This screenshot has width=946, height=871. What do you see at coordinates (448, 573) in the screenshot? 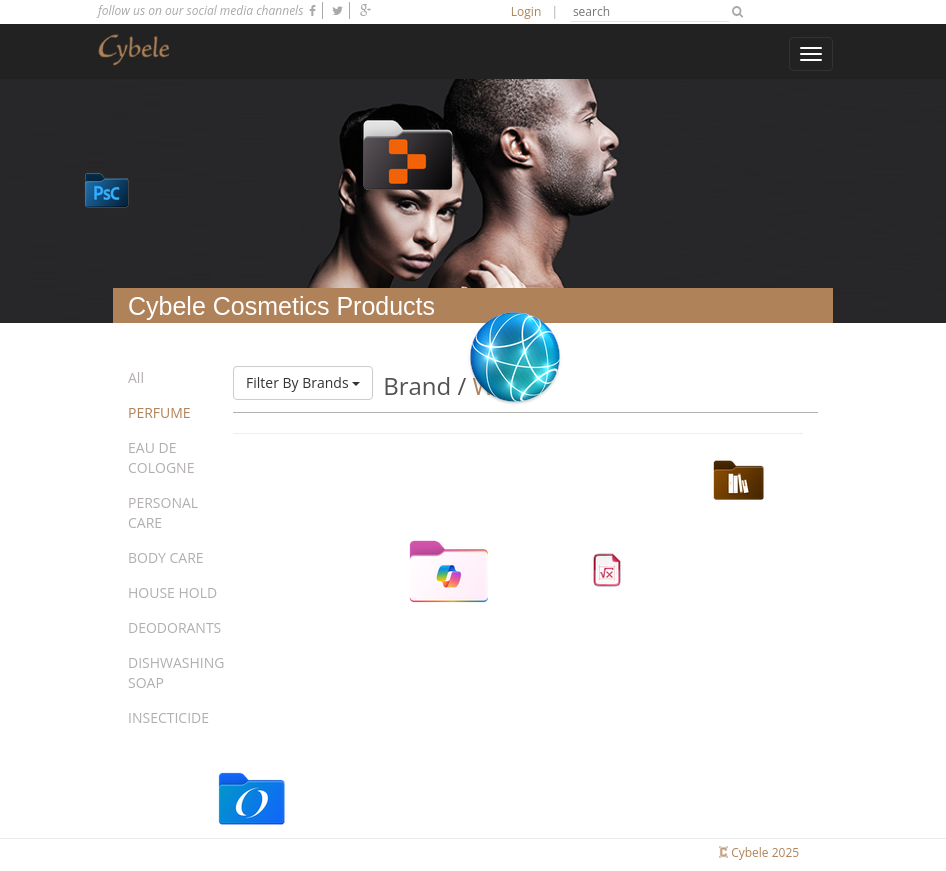
I see `open folder containing microsoft copilot 365 files` at bounding box center [448, 573].